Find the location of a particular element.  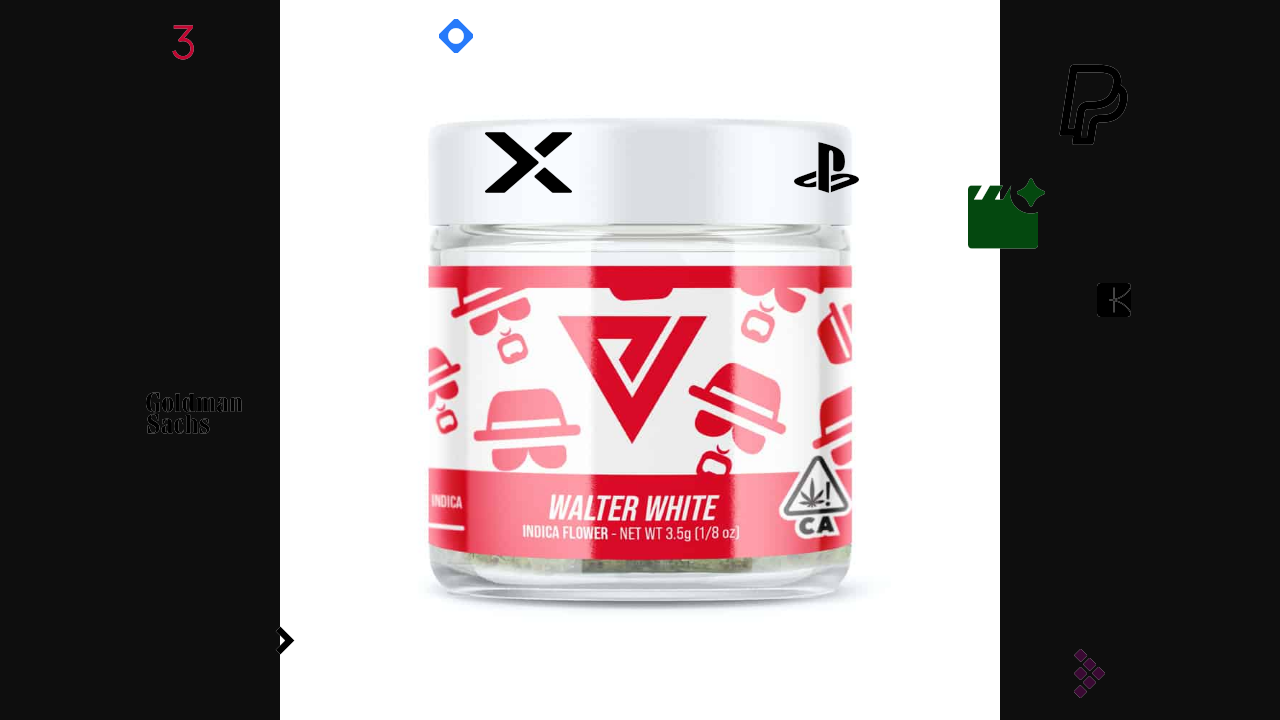

cloudsmith logo is located at coordinates (456, 36).